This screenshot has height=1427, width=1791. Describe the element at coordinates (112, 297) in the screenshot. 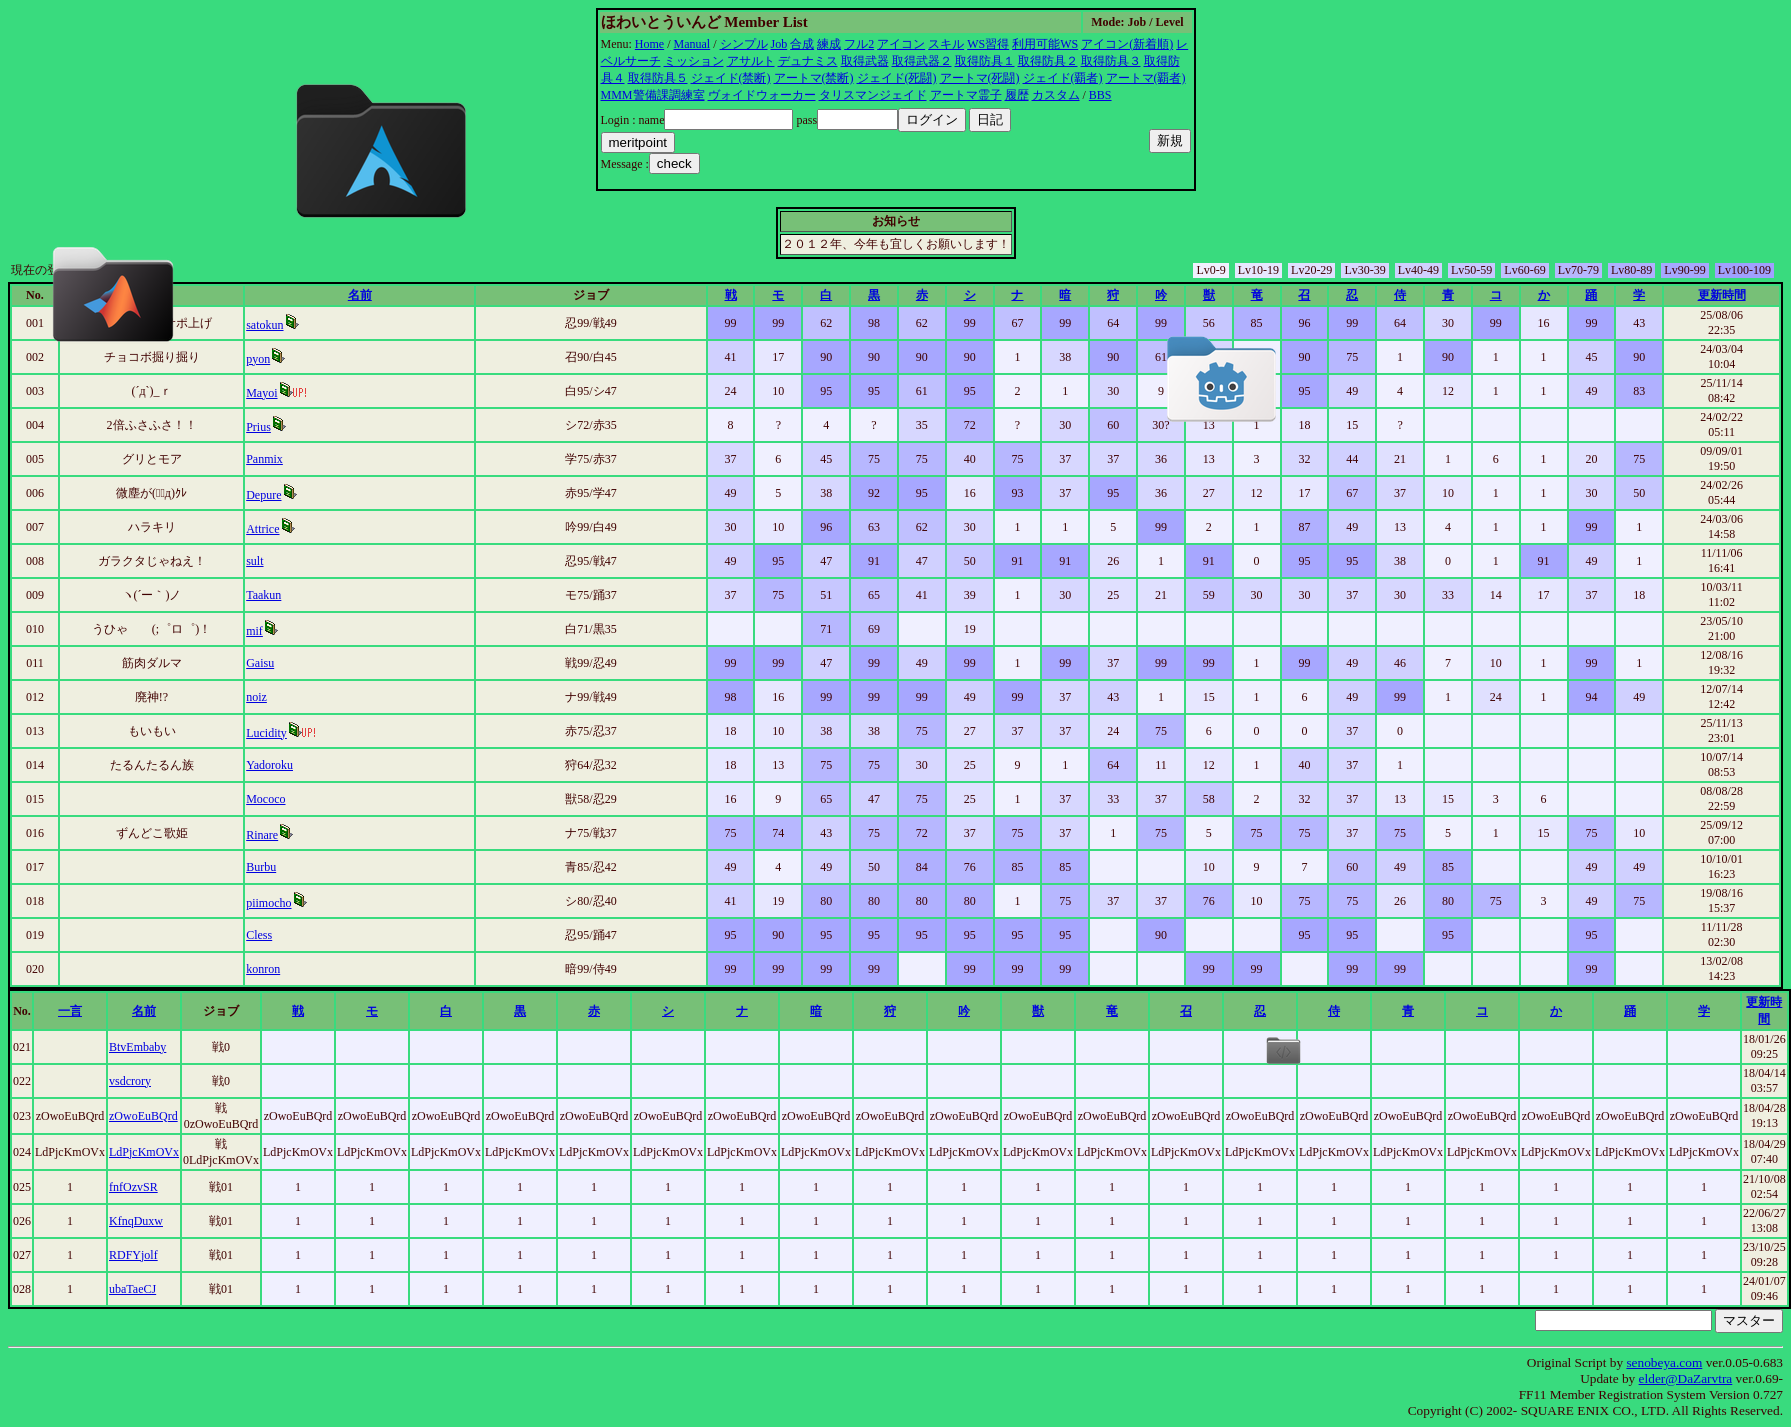

I see `open matlab project files folder` at that location.